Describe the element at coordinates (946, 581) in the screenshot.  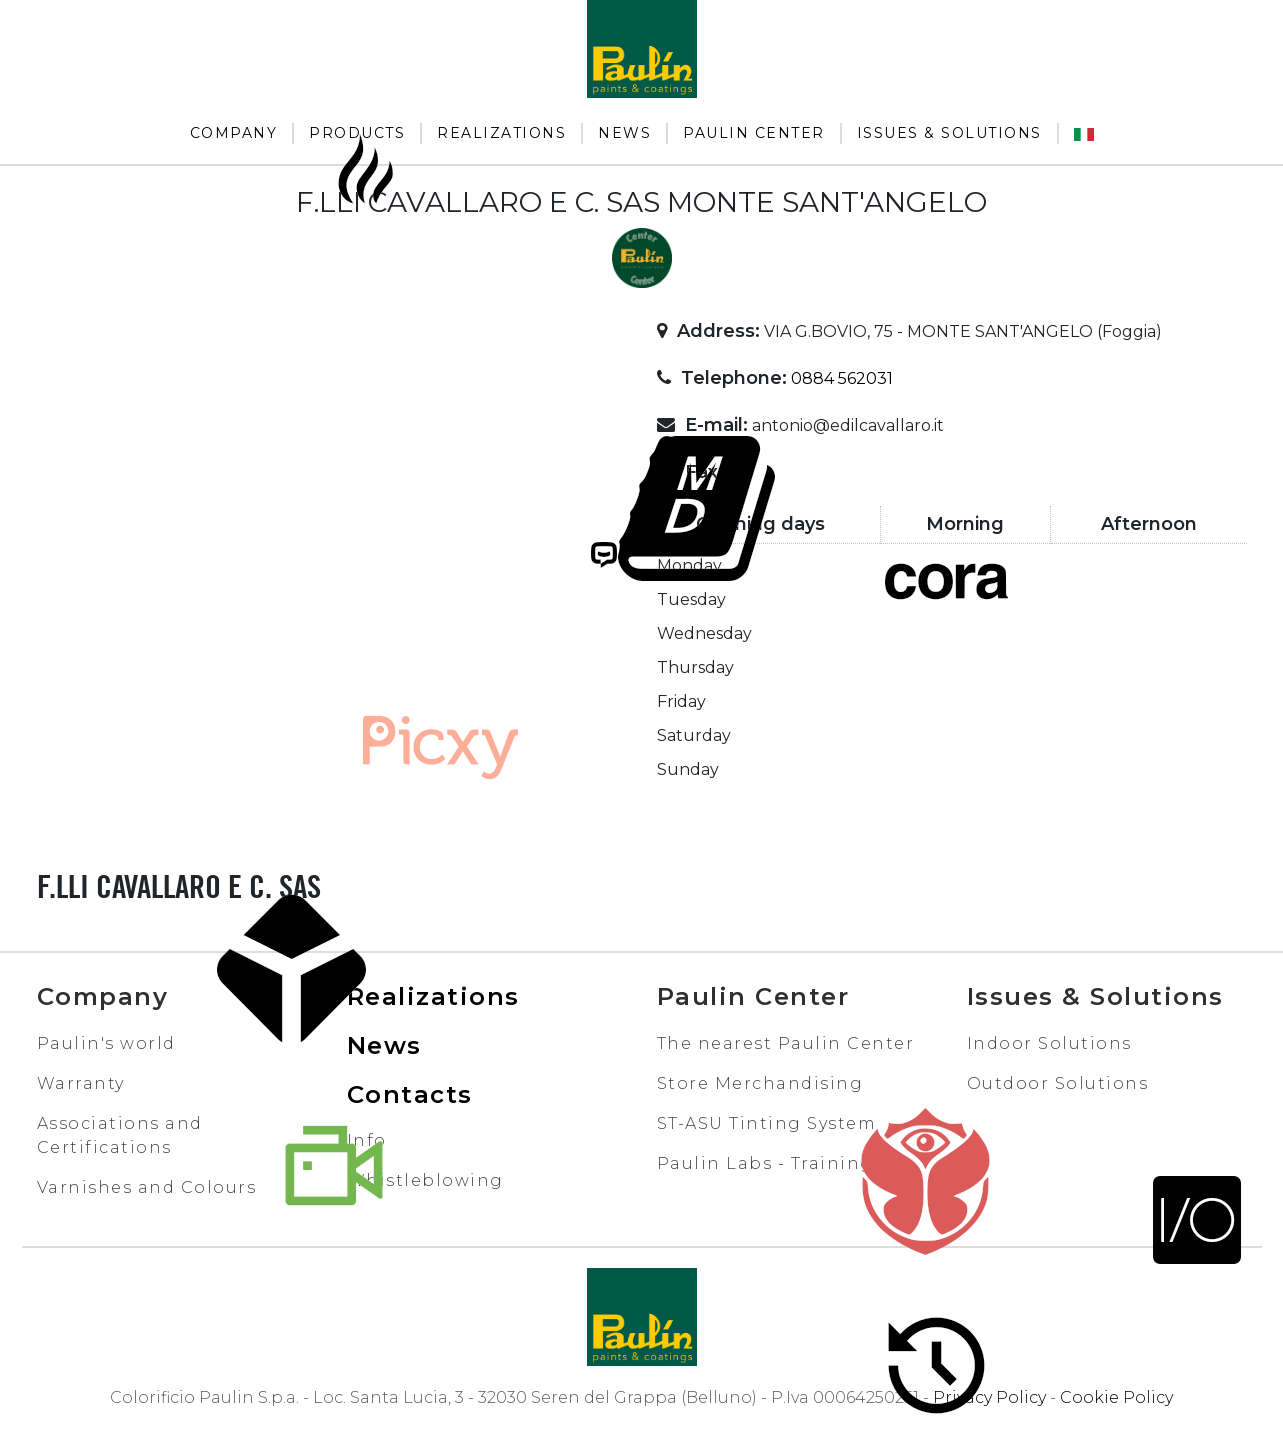
I see `Cora brand logo` at that location.